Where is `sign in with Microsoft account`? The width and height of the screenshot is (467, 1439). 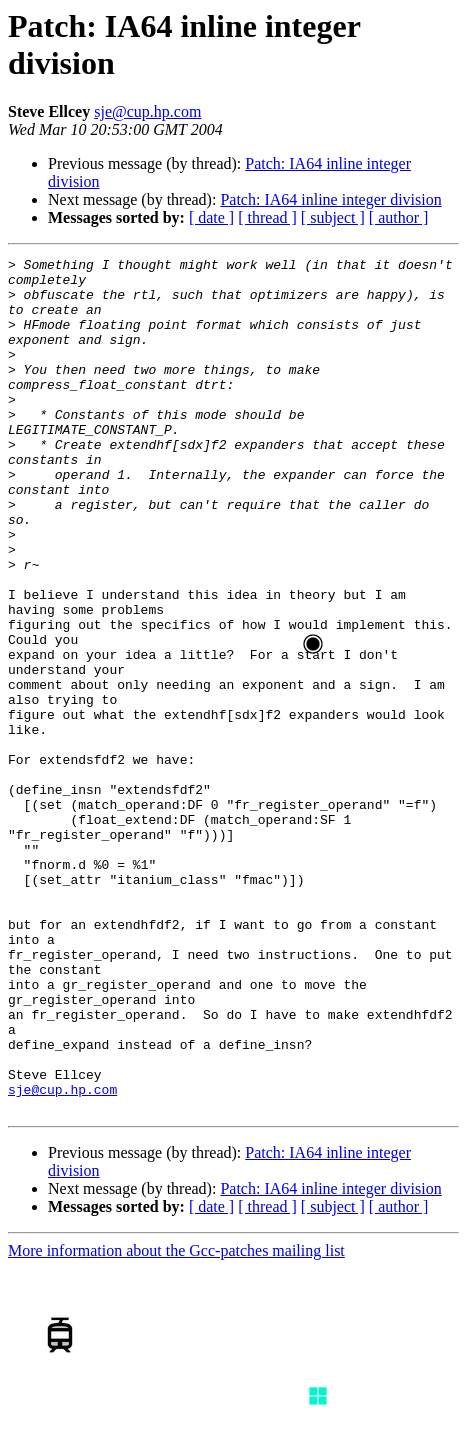
sign in with Microsoft account is located at coordinates (318, 1396).